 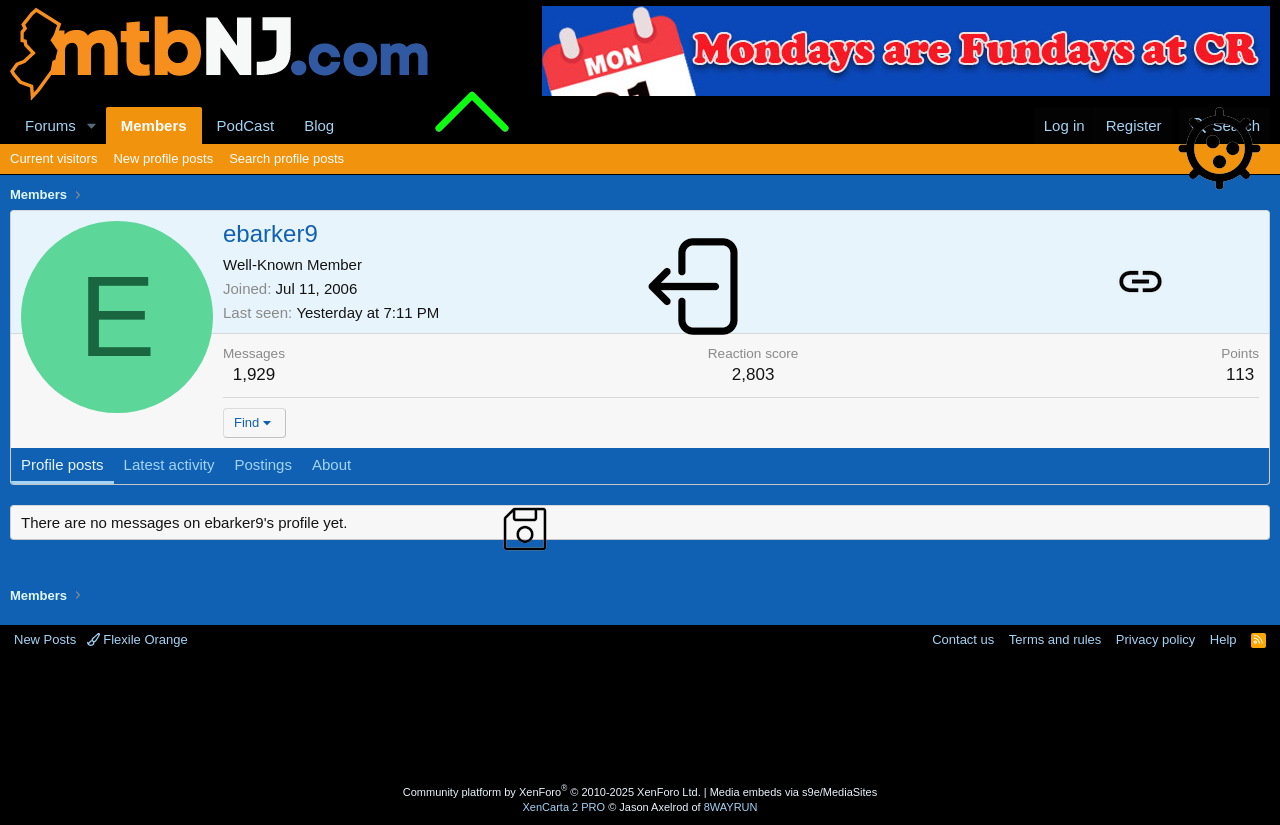 What do you see at coordinates (700, 286) in the screenshot?
I see `log out of your account` at bounding box center [700, 286].